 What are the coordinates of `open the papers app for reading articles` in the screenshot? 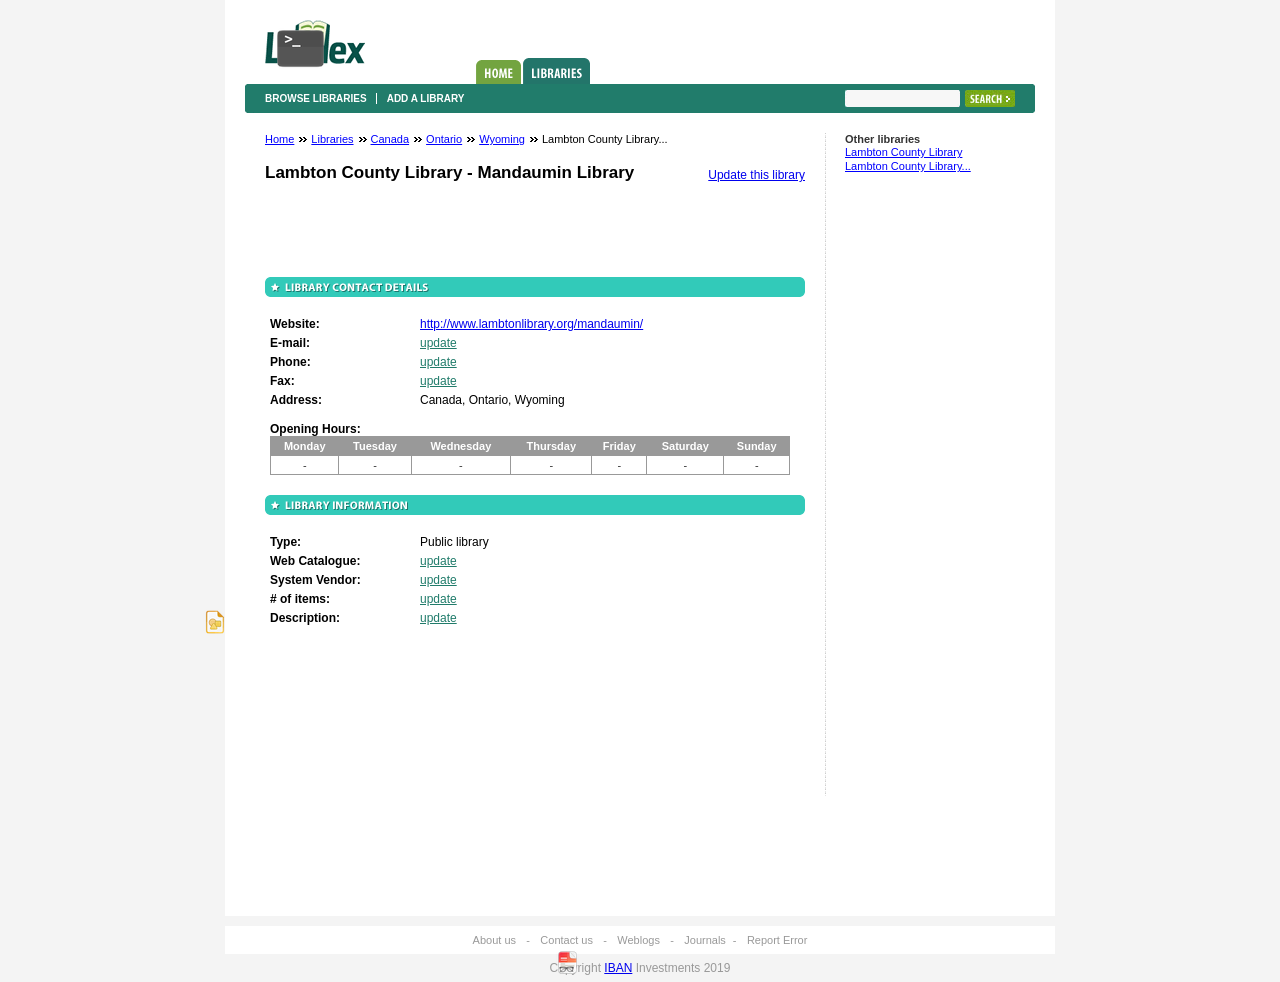 It's located at (567, 962).